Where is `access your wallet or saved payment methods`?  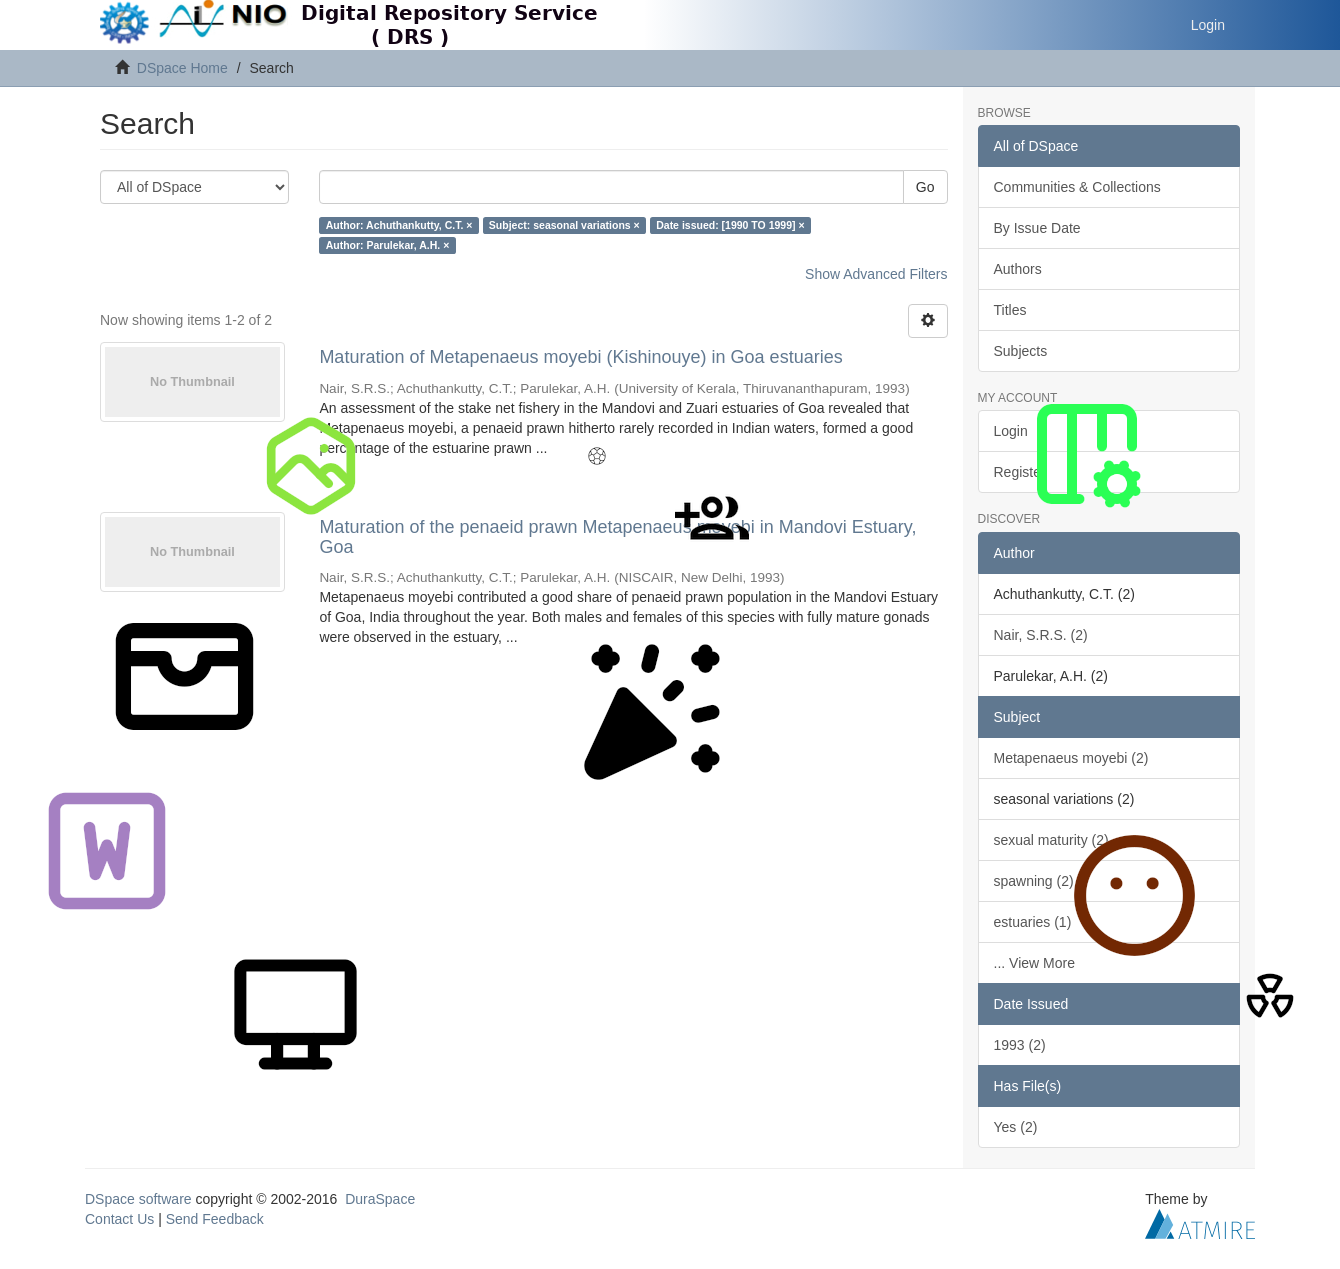
access your wallet or saved payment methods is located at coordinates (184, 676).